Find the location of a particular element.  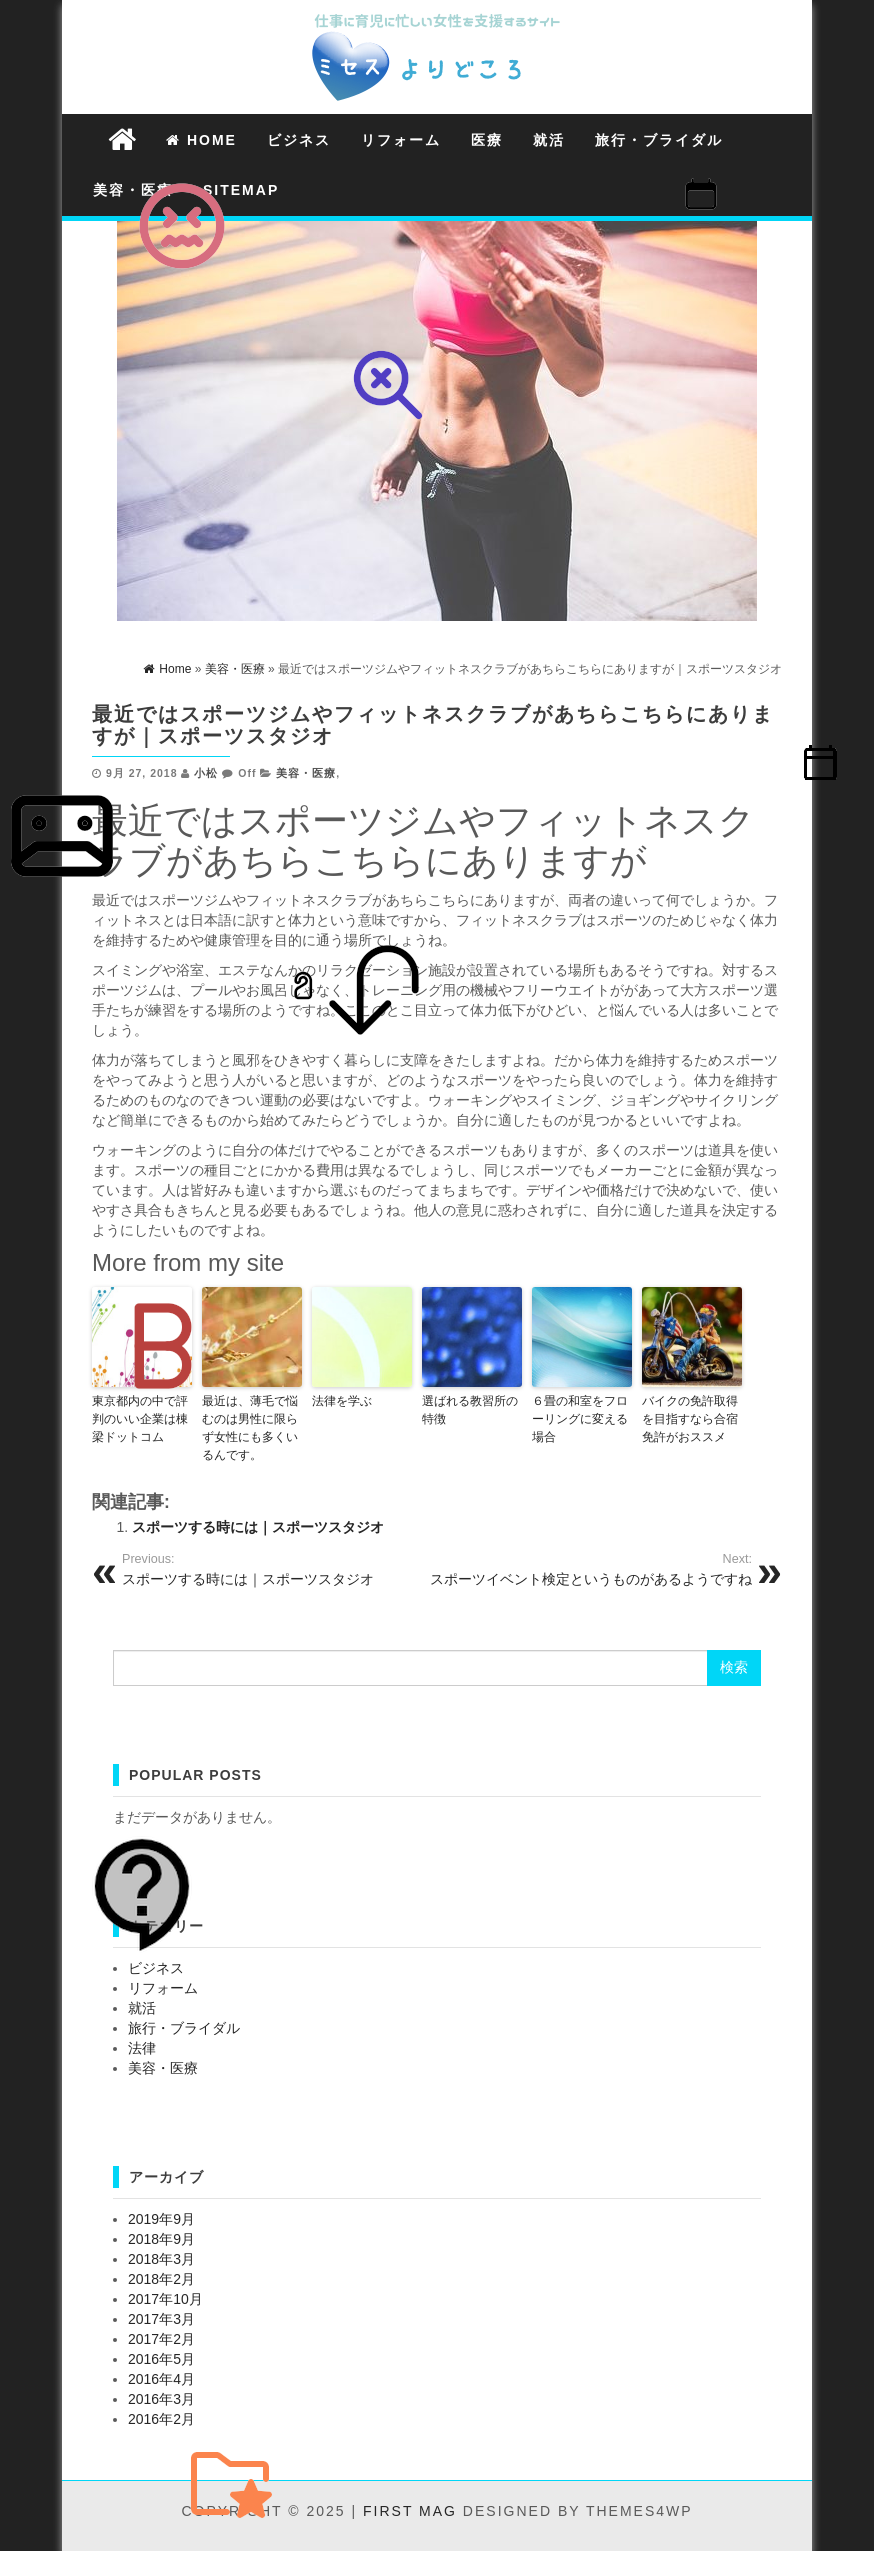

access audio recordings or cassette archives is located at coordinates (62, 836).